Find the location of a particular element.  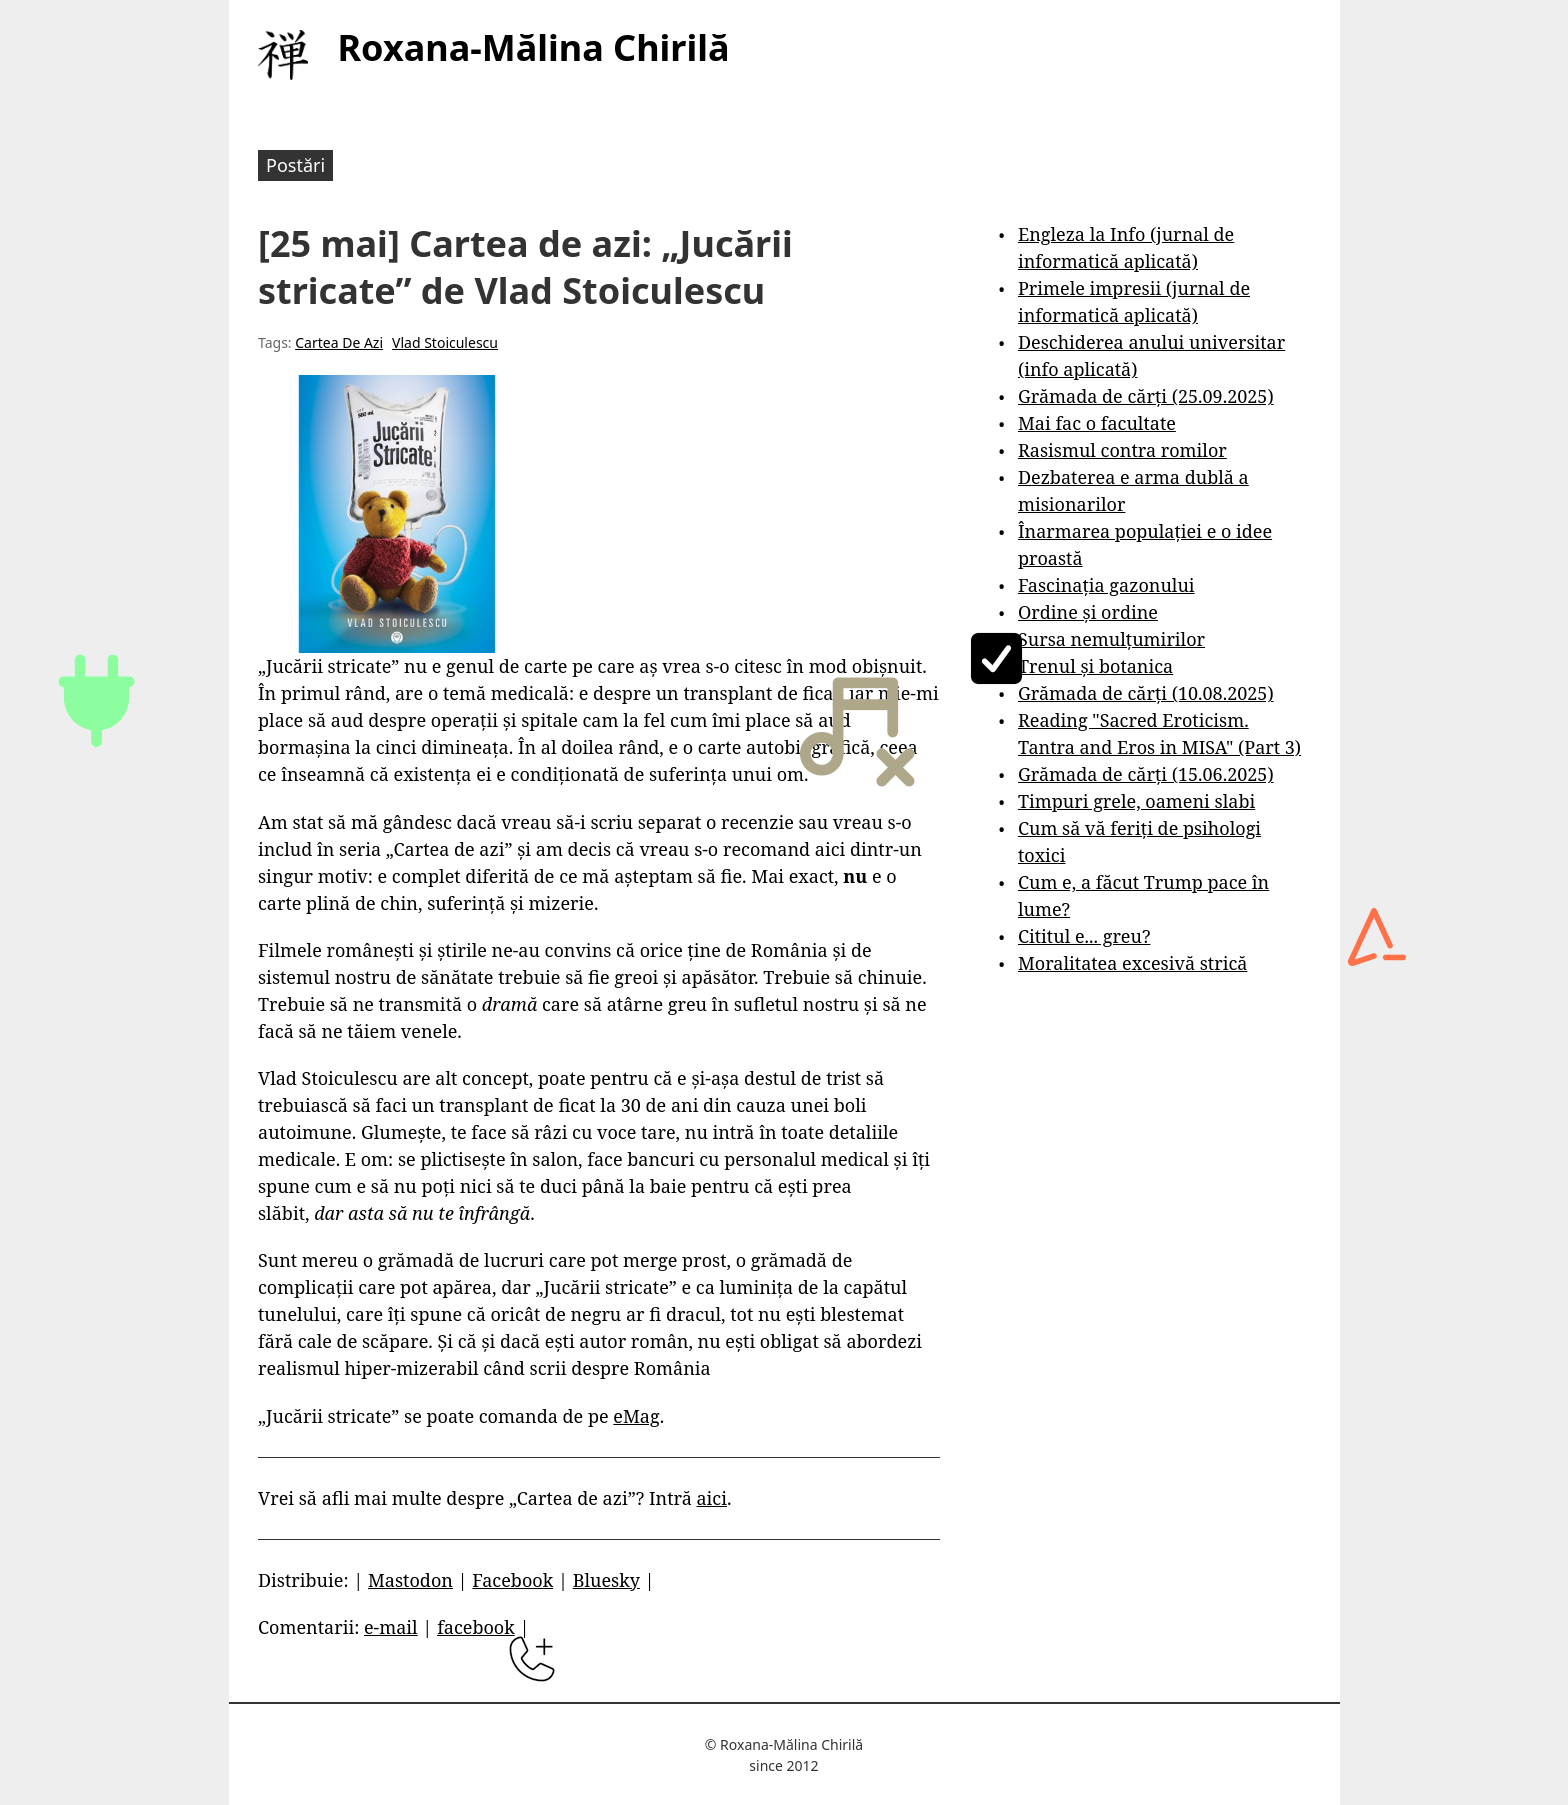

connect to power source is located at coordinates (96, 703).